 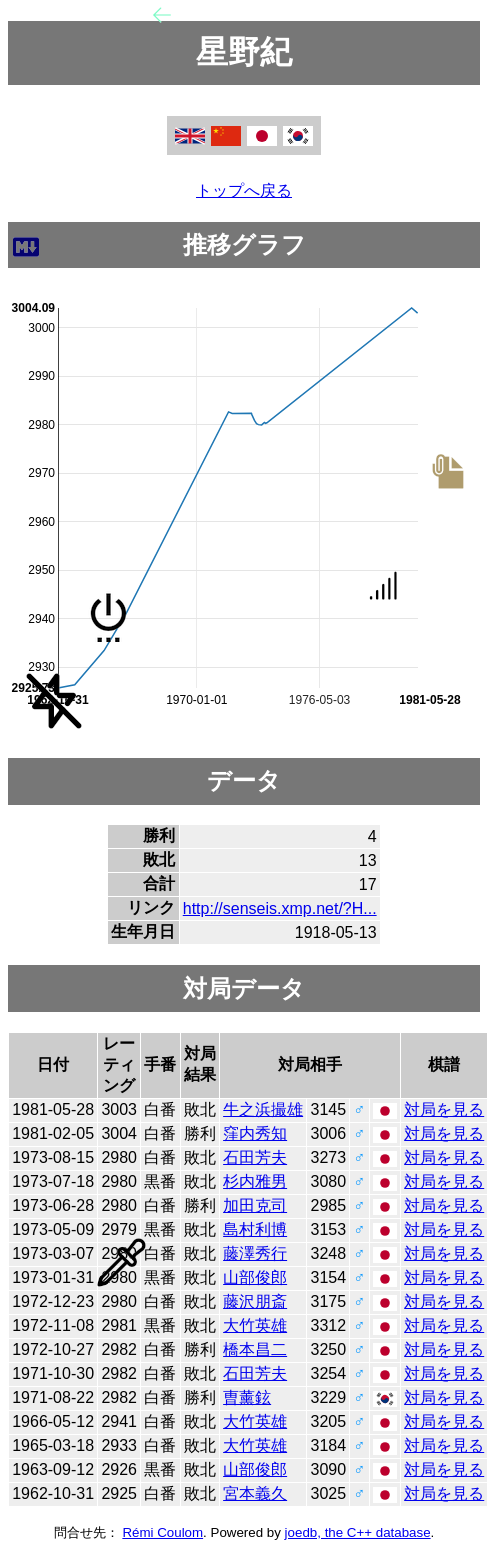 I want to click on access power settings, so click(x=108, y=615).